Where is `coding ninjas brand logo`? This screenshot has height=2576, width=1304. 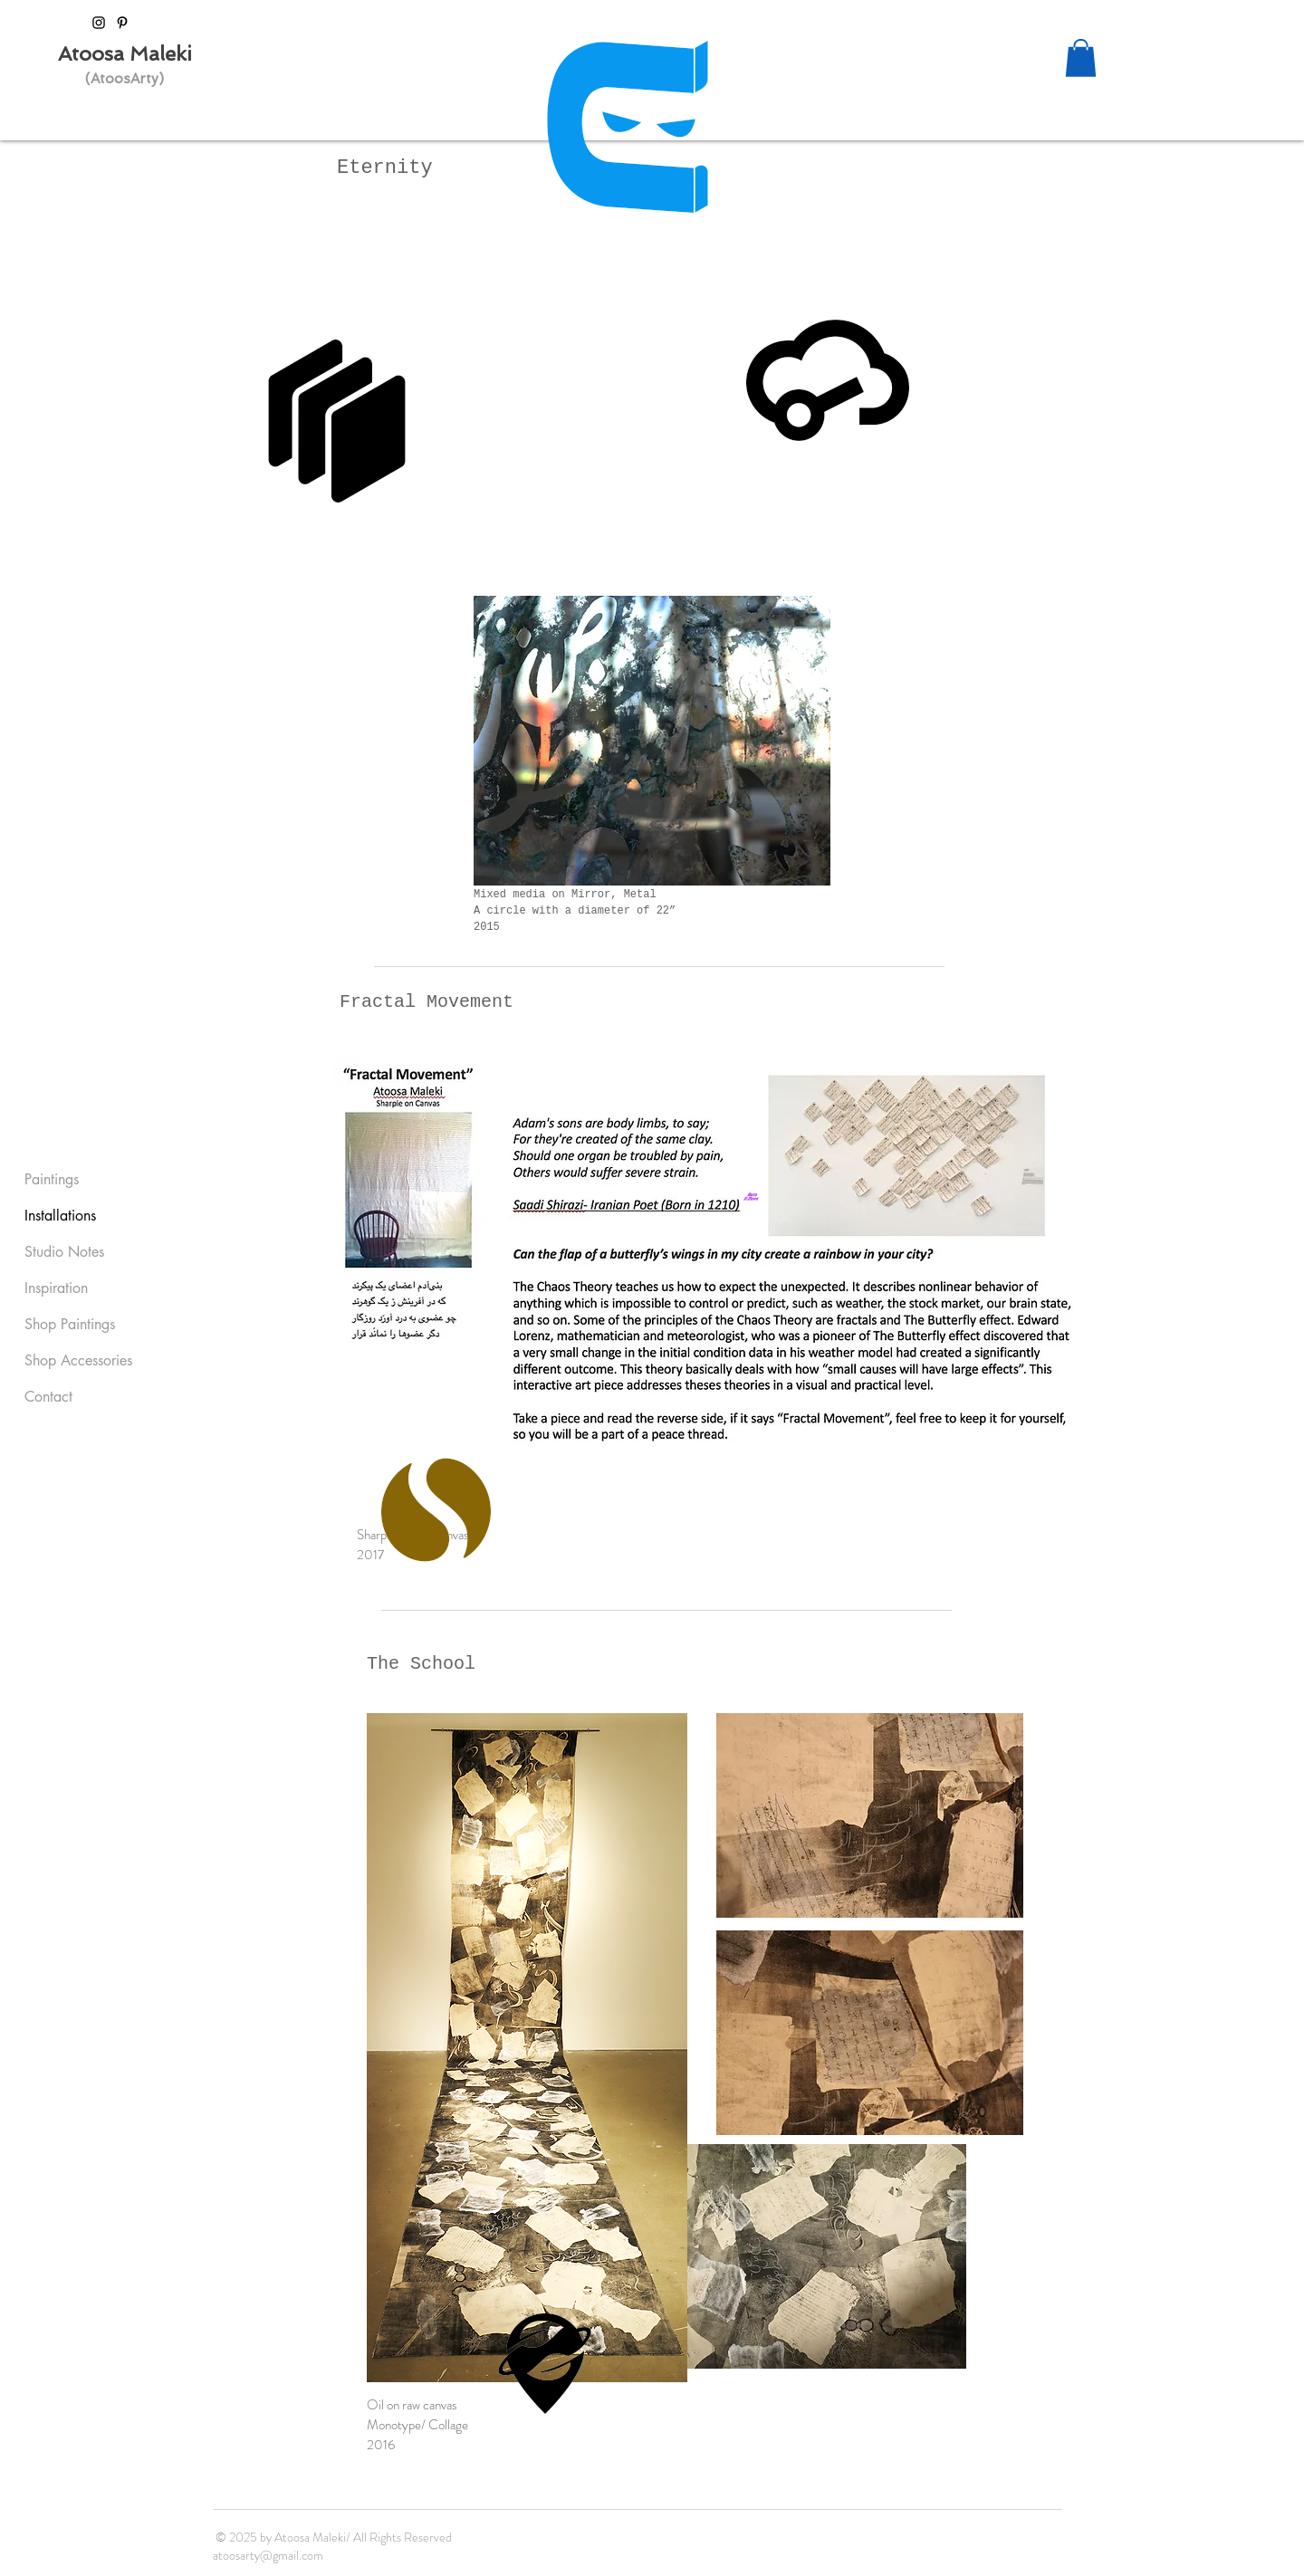 coding ninjas brand logo is located at coordinates (628, 127).